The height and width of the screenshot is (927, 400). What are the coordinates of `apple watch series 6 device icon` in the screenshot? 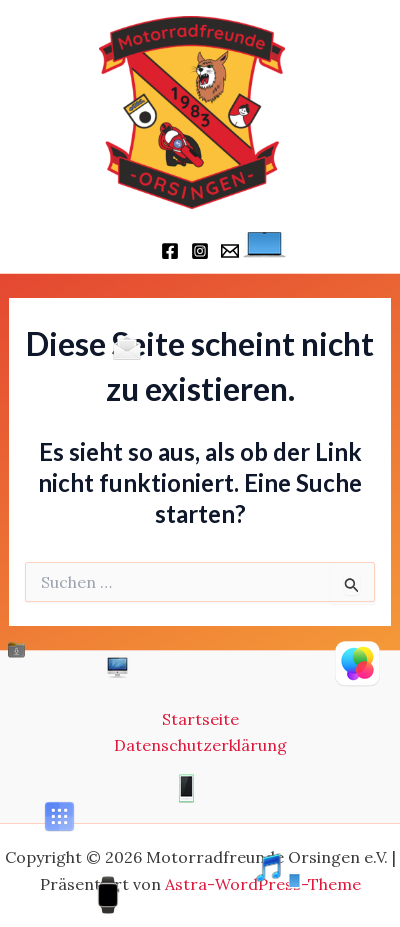 It's located at (108, 895).